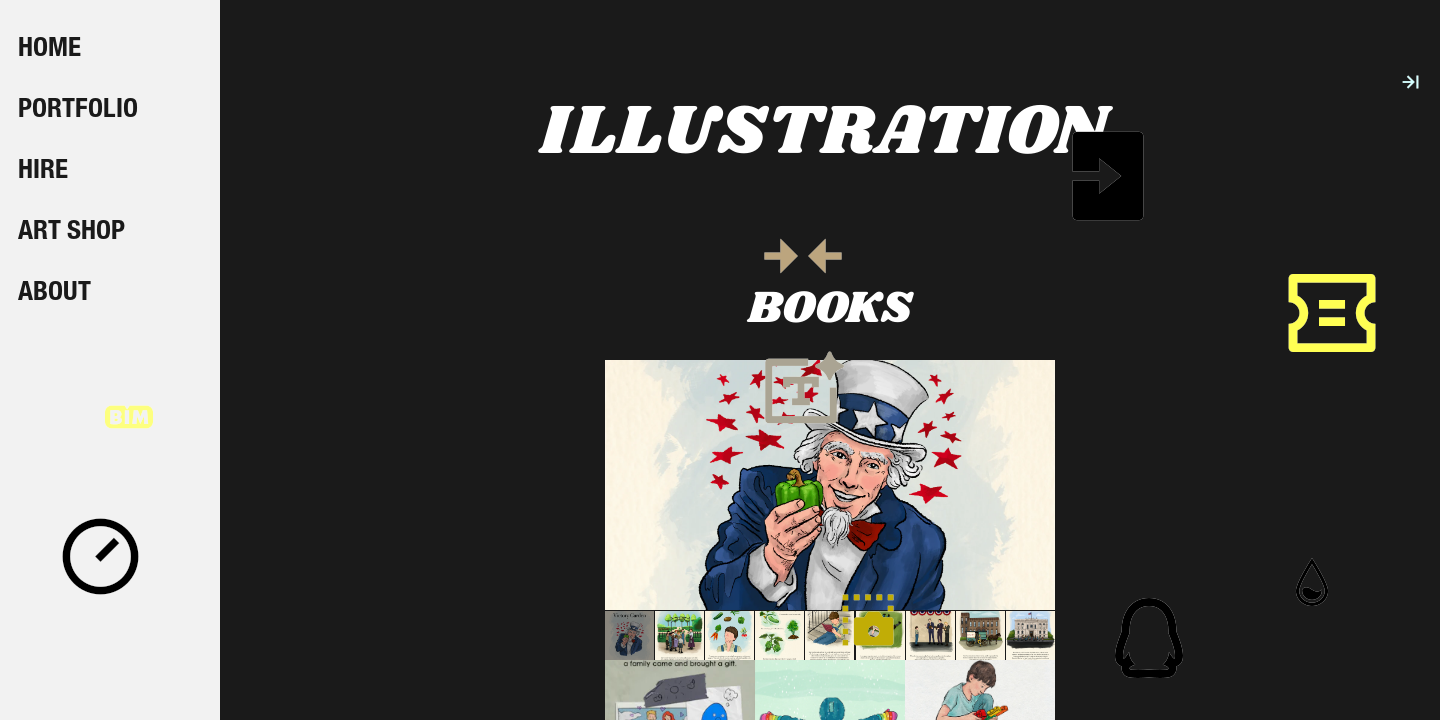 This screenshot has width=1440, height=720. I want to click on capture a screenshot of the current screen, so click(868, 620).